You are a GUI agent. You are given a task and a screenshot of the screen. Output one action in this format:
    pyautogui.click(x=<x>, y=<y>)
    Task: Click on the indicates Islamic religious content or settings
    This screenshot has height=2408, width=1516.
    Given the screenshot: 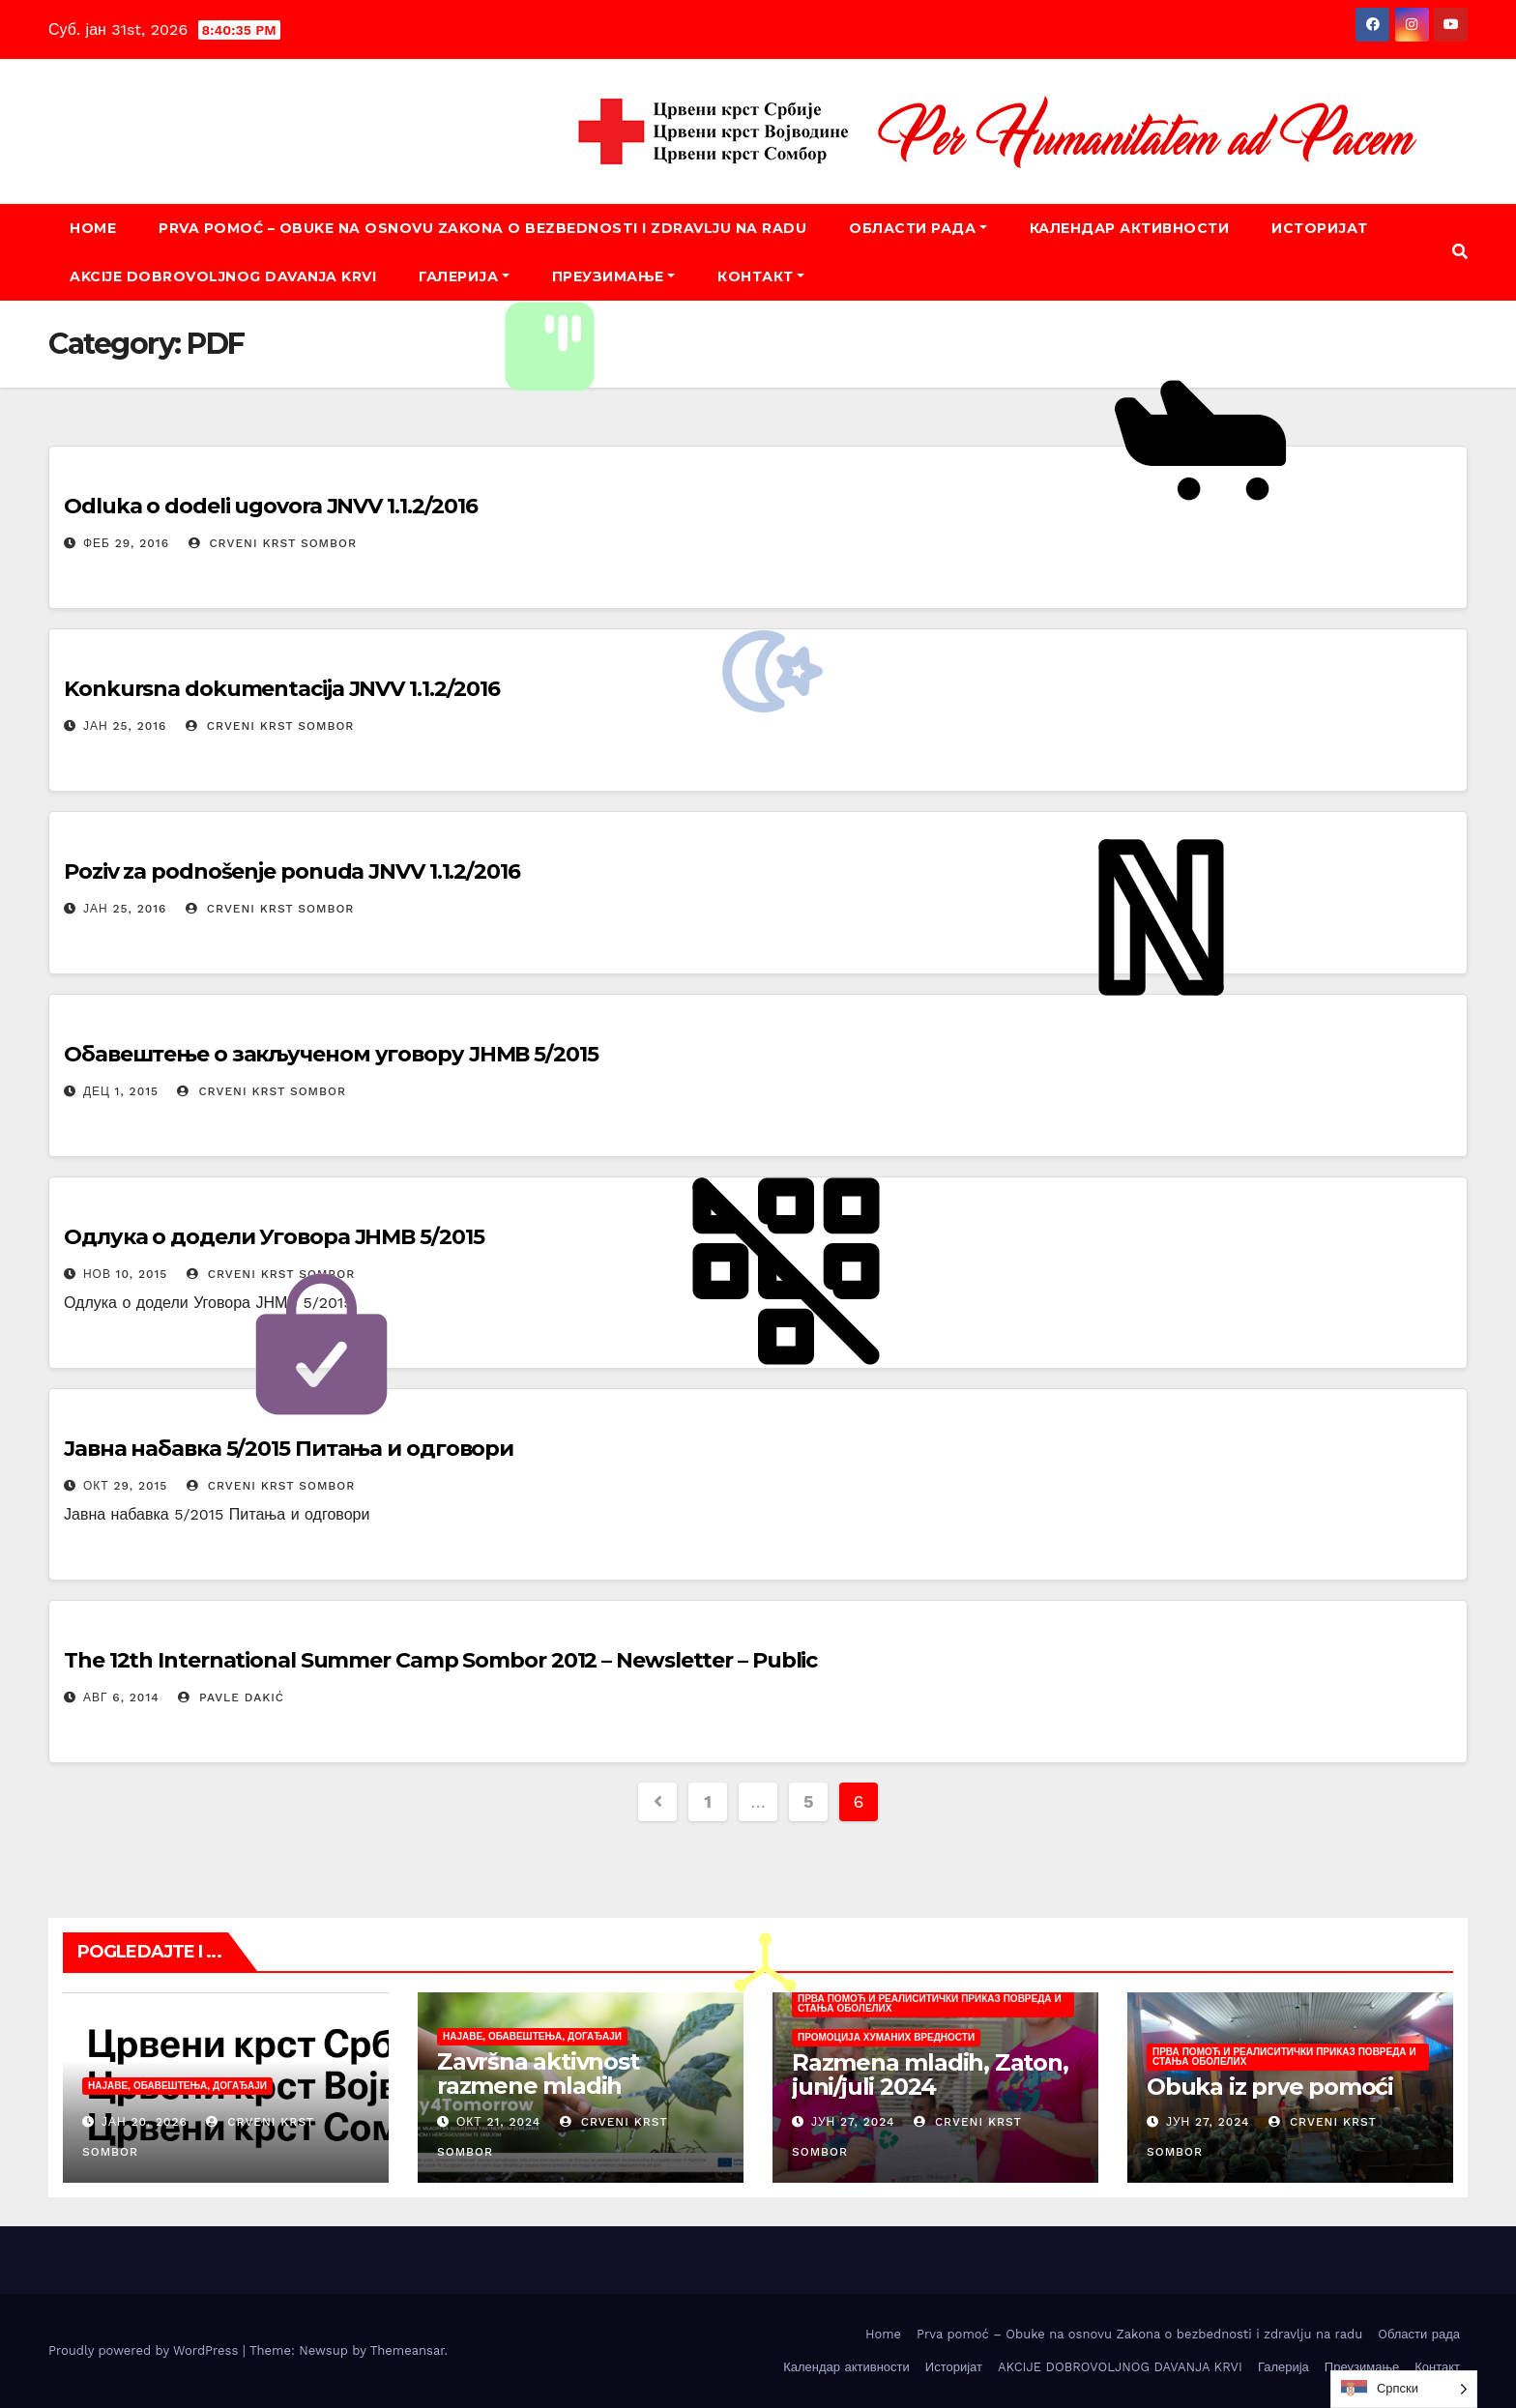 What is the action you would take?
    pyautogui.click(x=770, y=671)
    